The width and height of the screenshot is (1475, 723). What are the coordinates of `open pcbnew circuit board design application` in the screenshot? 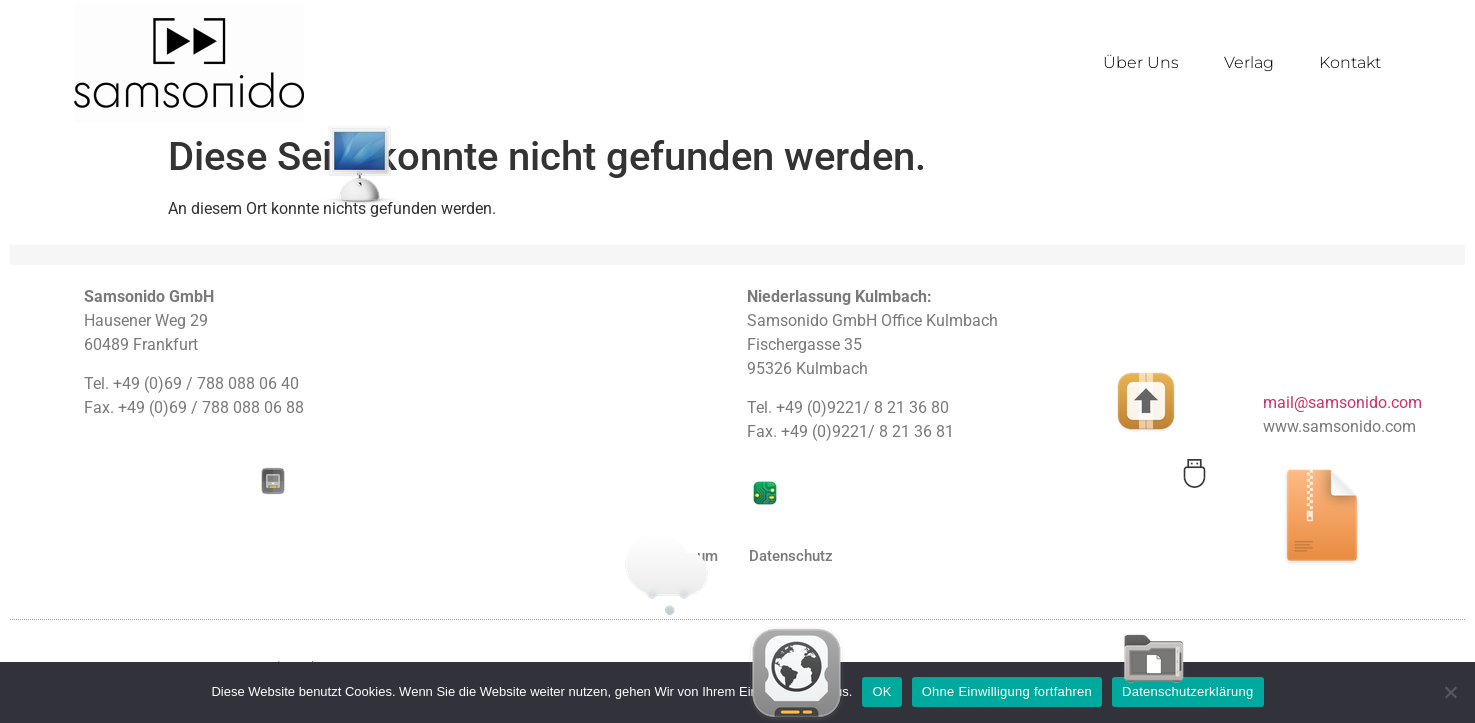 It's located at (765, 493).